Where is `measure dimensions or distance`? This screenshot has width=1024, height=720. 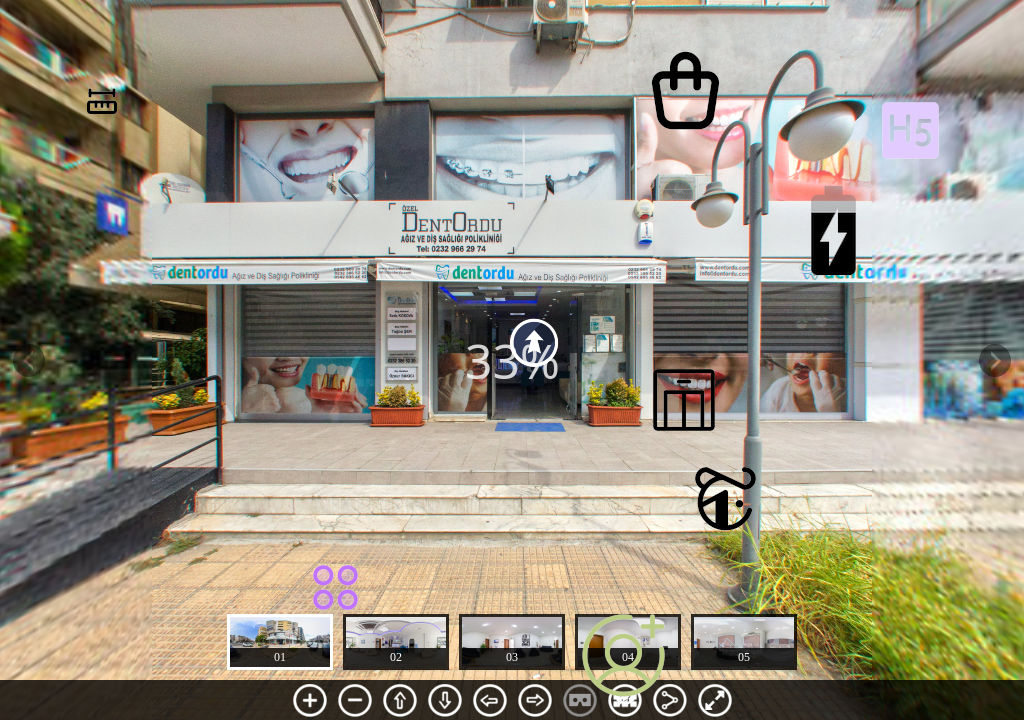
measure dimensions or distance is located at coordinates (102, 102).